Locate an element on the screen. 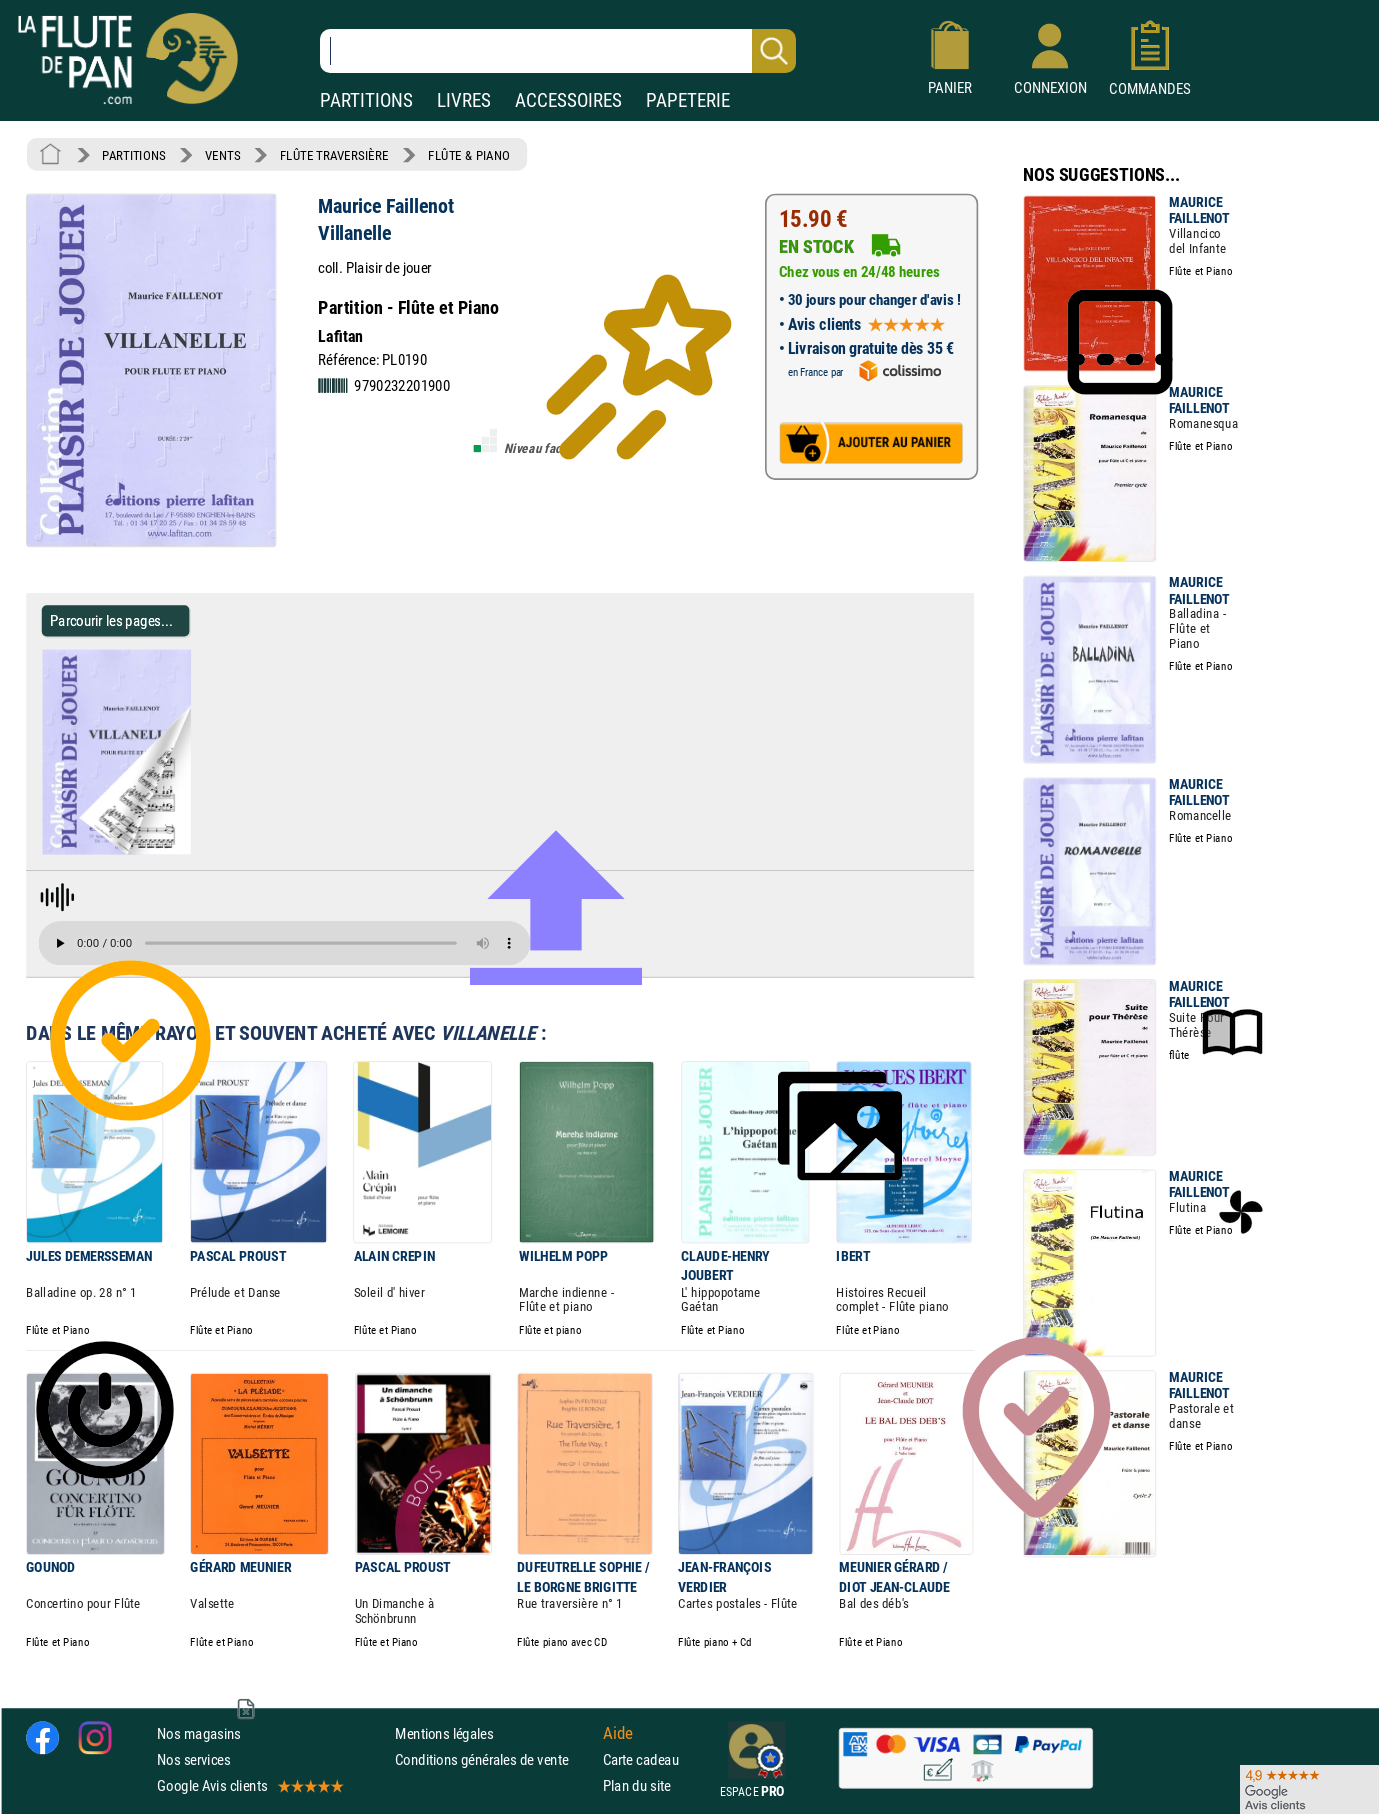 This screenshot has width=1379, height=1814. view photo gallery is located at coordinates (840, 1126).